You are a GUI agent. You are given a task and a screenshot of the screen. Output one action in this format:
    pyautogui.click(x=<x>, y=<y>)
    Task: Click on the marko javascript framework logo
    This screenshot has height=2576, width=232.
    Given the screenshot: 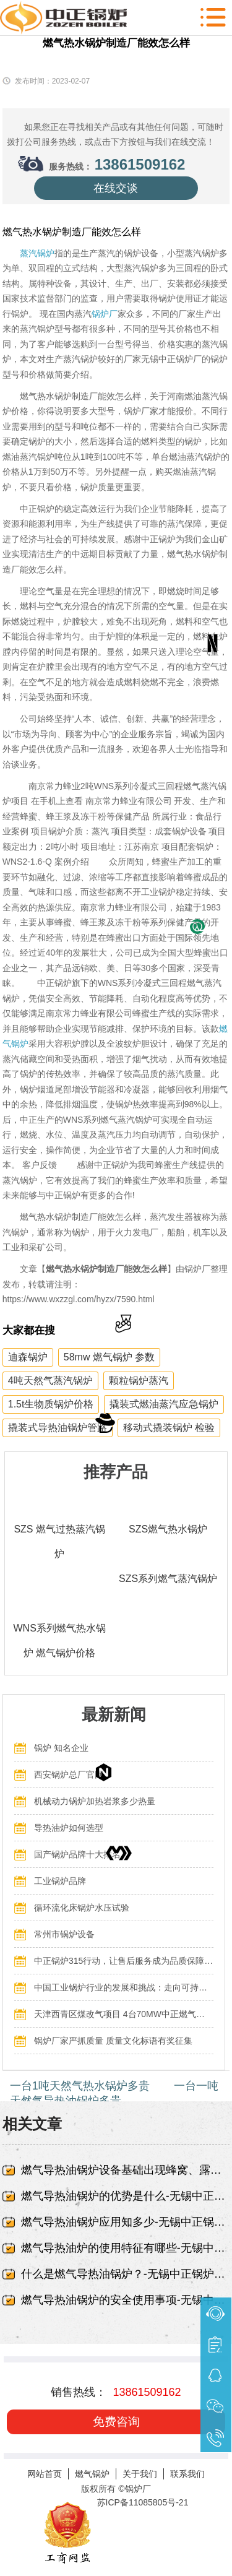 What is the action you would take?
    pyautogui.click(x=119, y=1853)
    